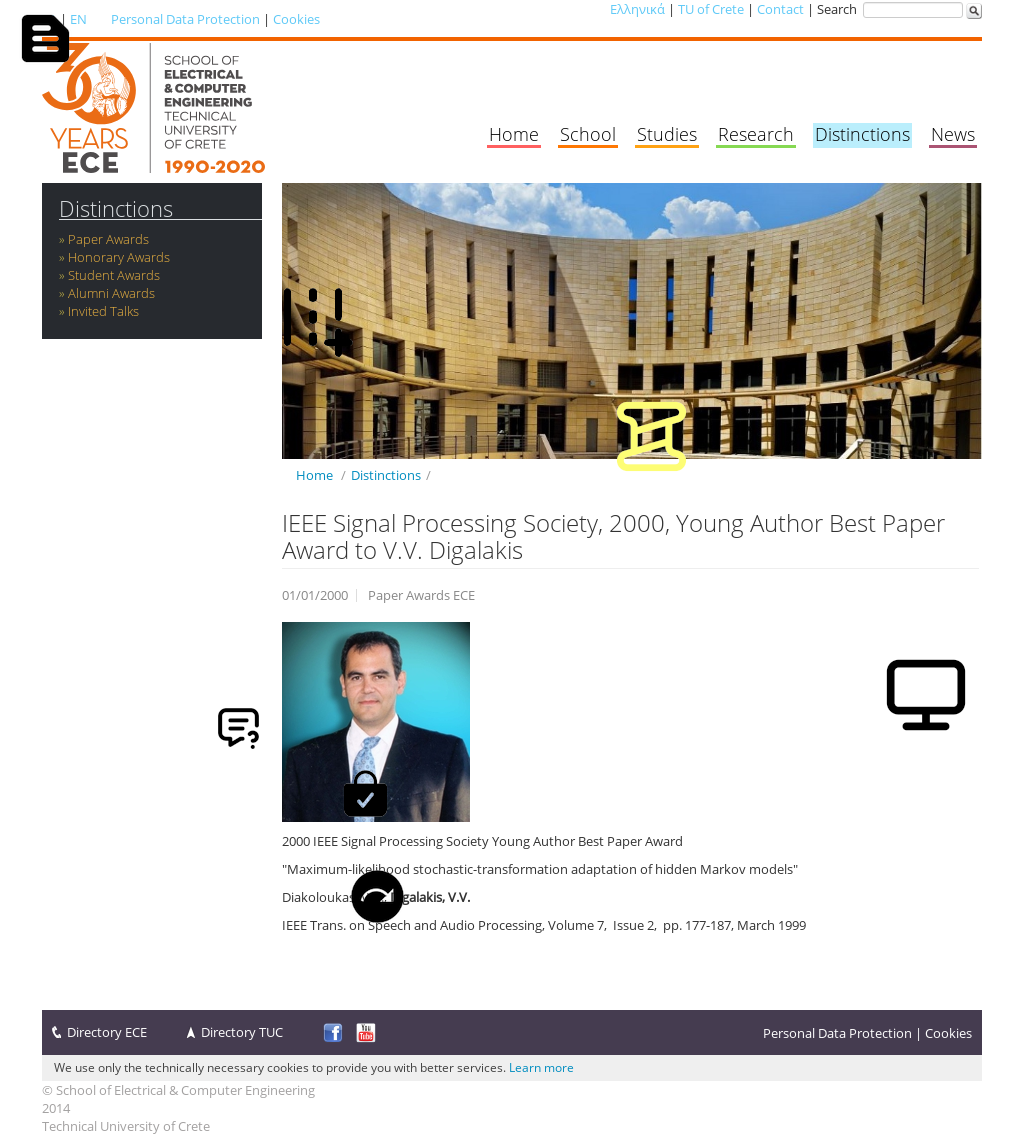  Describe the element at coordinates (313, 317) in the screenshot. I see `add a new road to the map` at that location.